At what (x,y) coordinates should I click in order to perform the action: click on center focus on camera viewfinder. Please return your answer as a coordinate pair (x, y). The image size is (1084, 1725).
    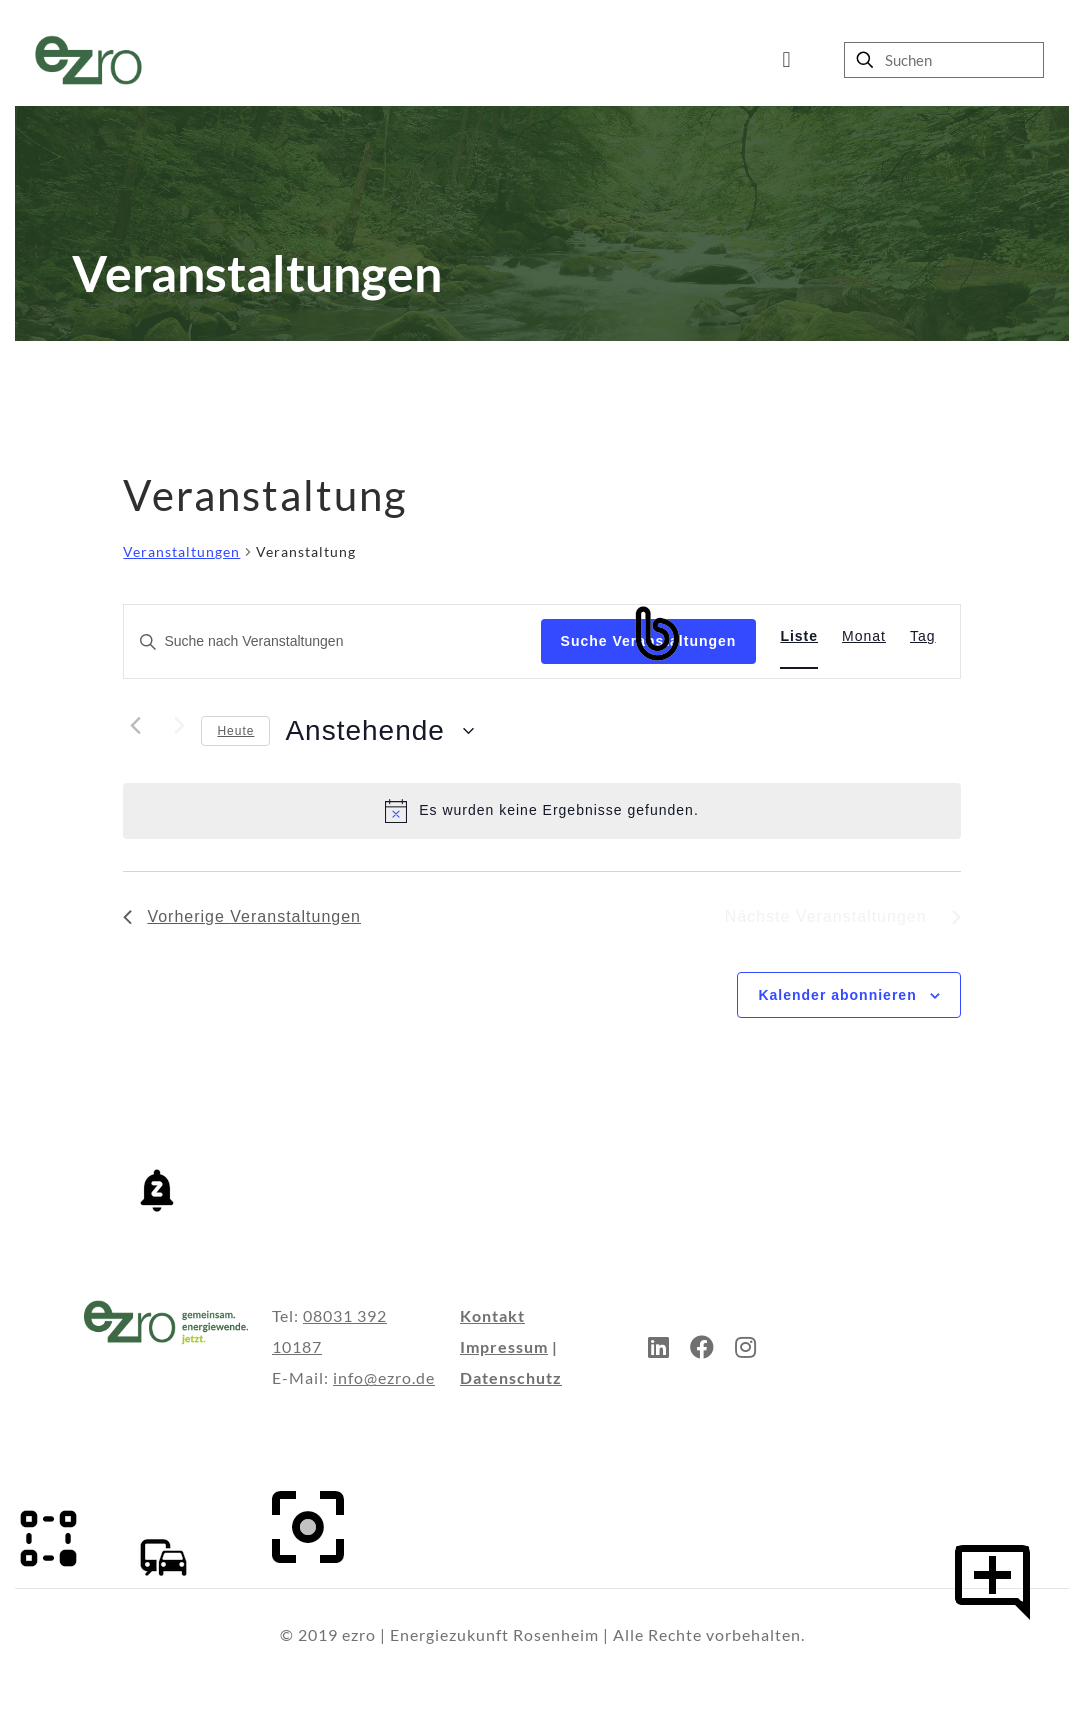
    Looking at the image, I should click on (308, 1527).